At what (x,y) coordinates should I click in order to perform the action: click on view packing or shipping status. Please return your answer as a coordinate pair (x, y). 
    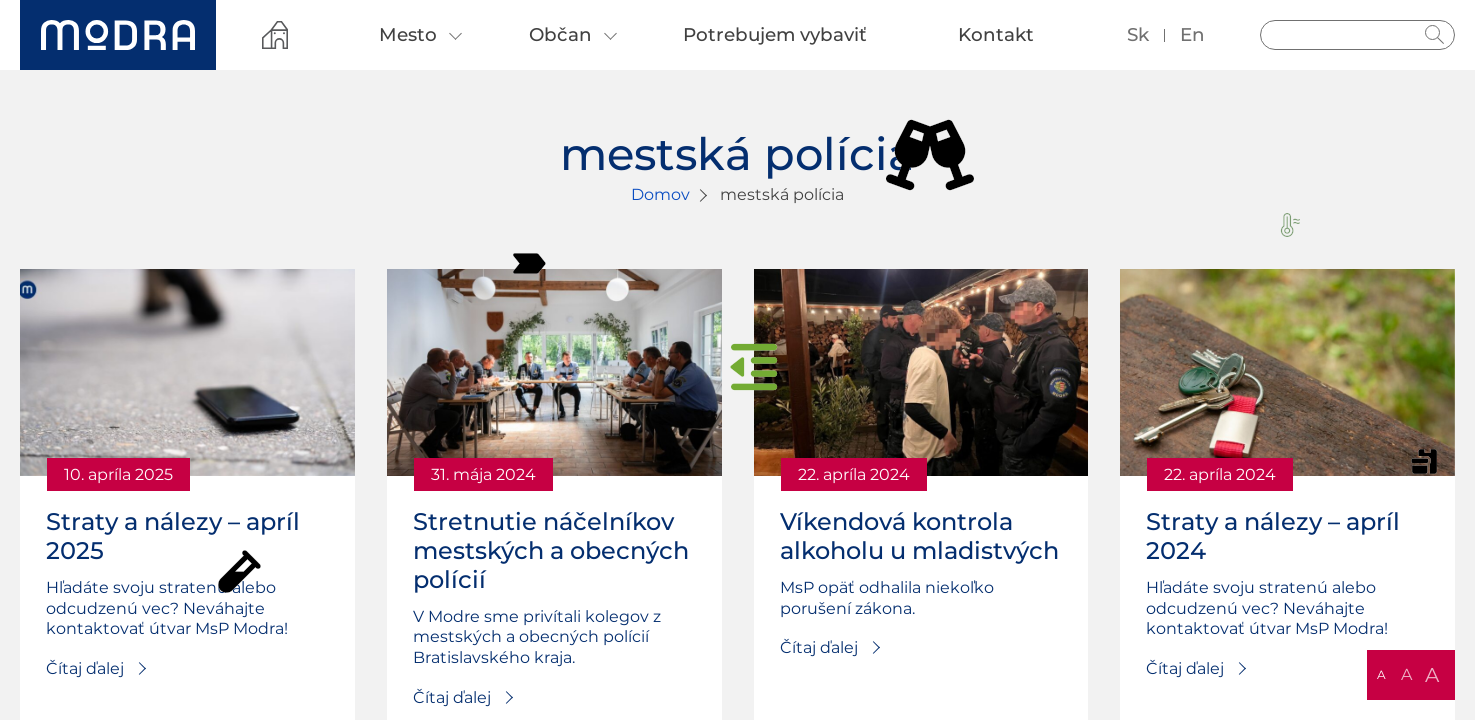
    Looking at the image, I should click on (1424, 461).